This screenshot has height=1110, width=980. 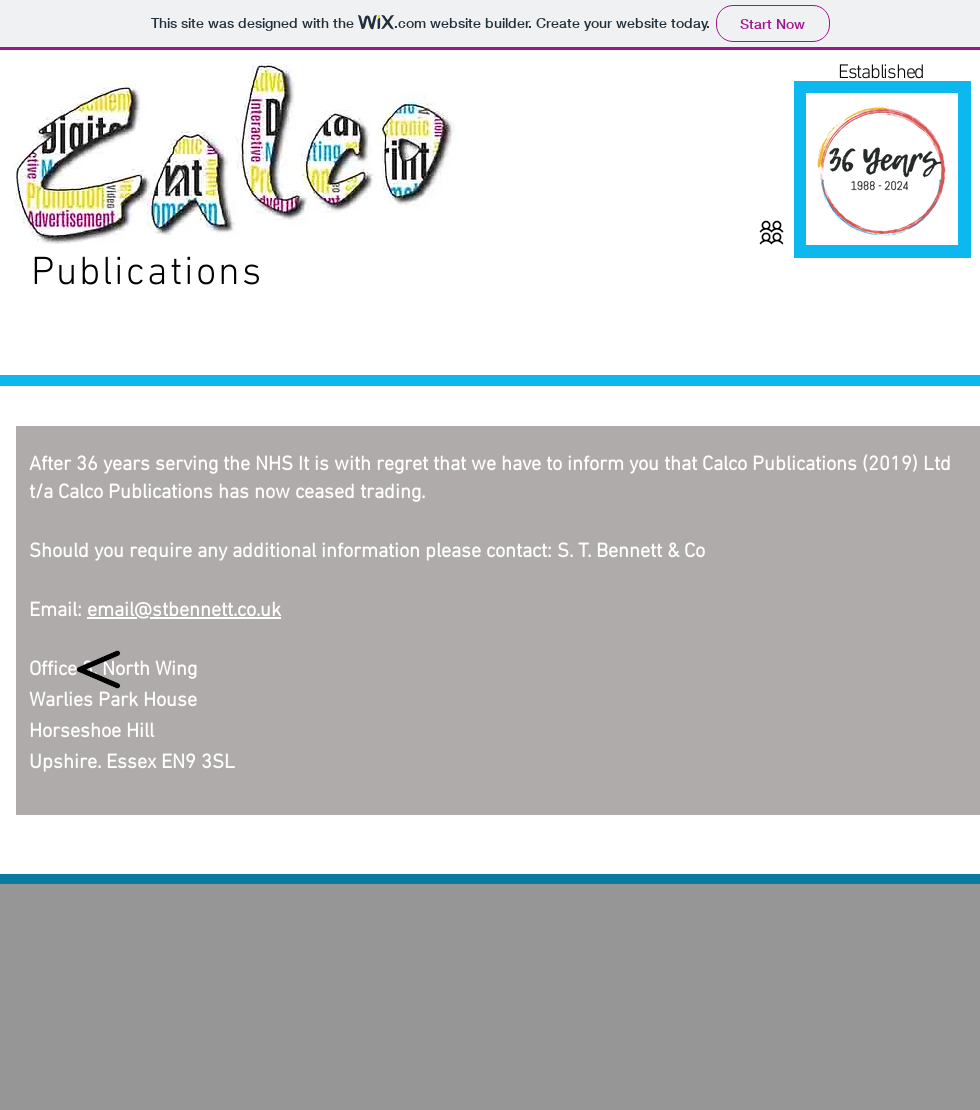 I want to click on view all team members, so click(x=771, y=232).